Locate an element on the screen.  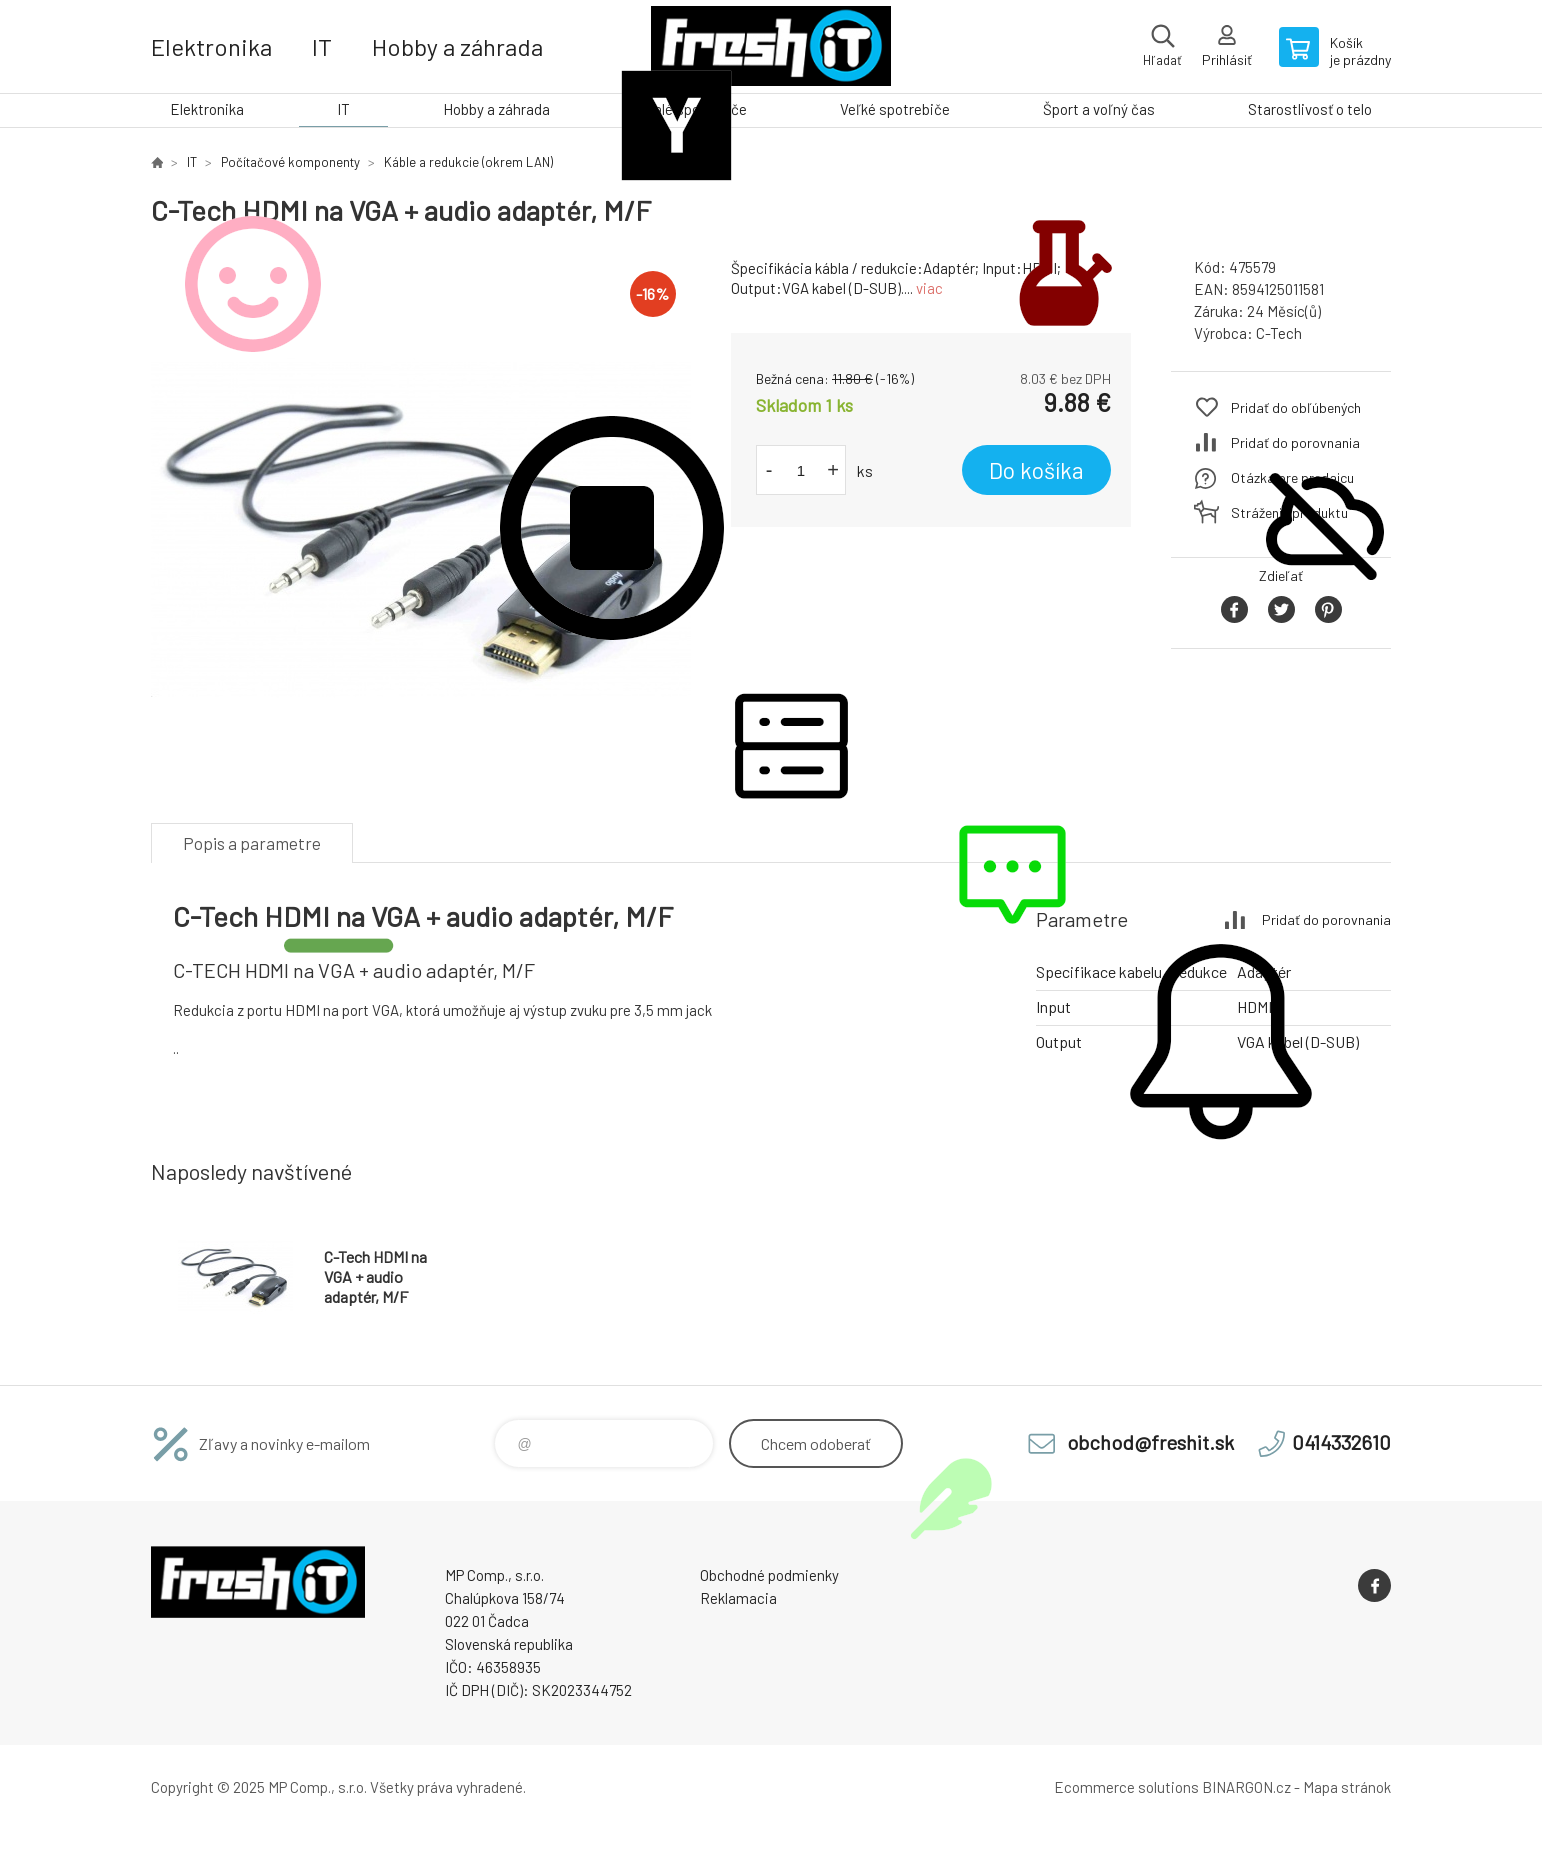
access server settings or management is located at coordinates (791, 747).